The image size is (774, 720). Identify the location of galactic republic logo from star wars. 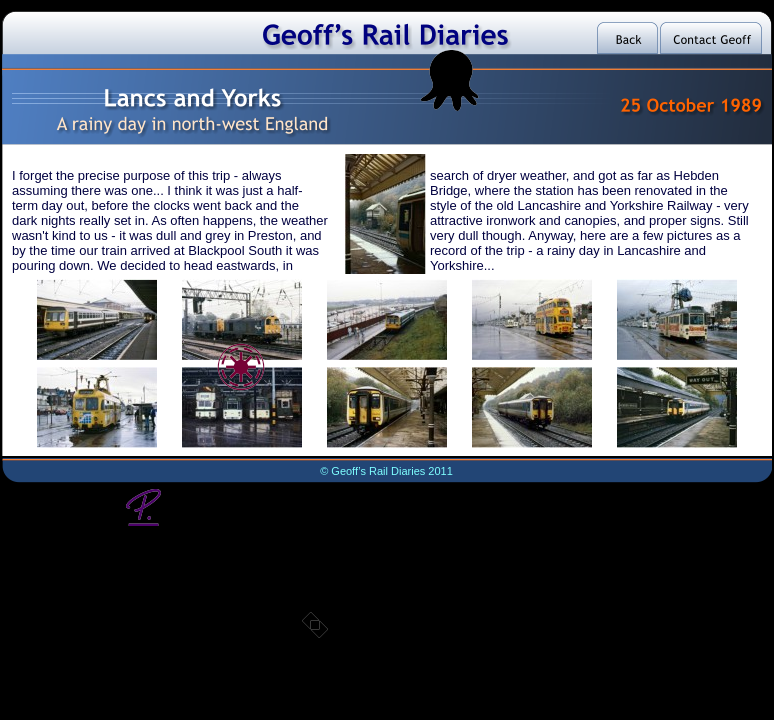
(241, 367).